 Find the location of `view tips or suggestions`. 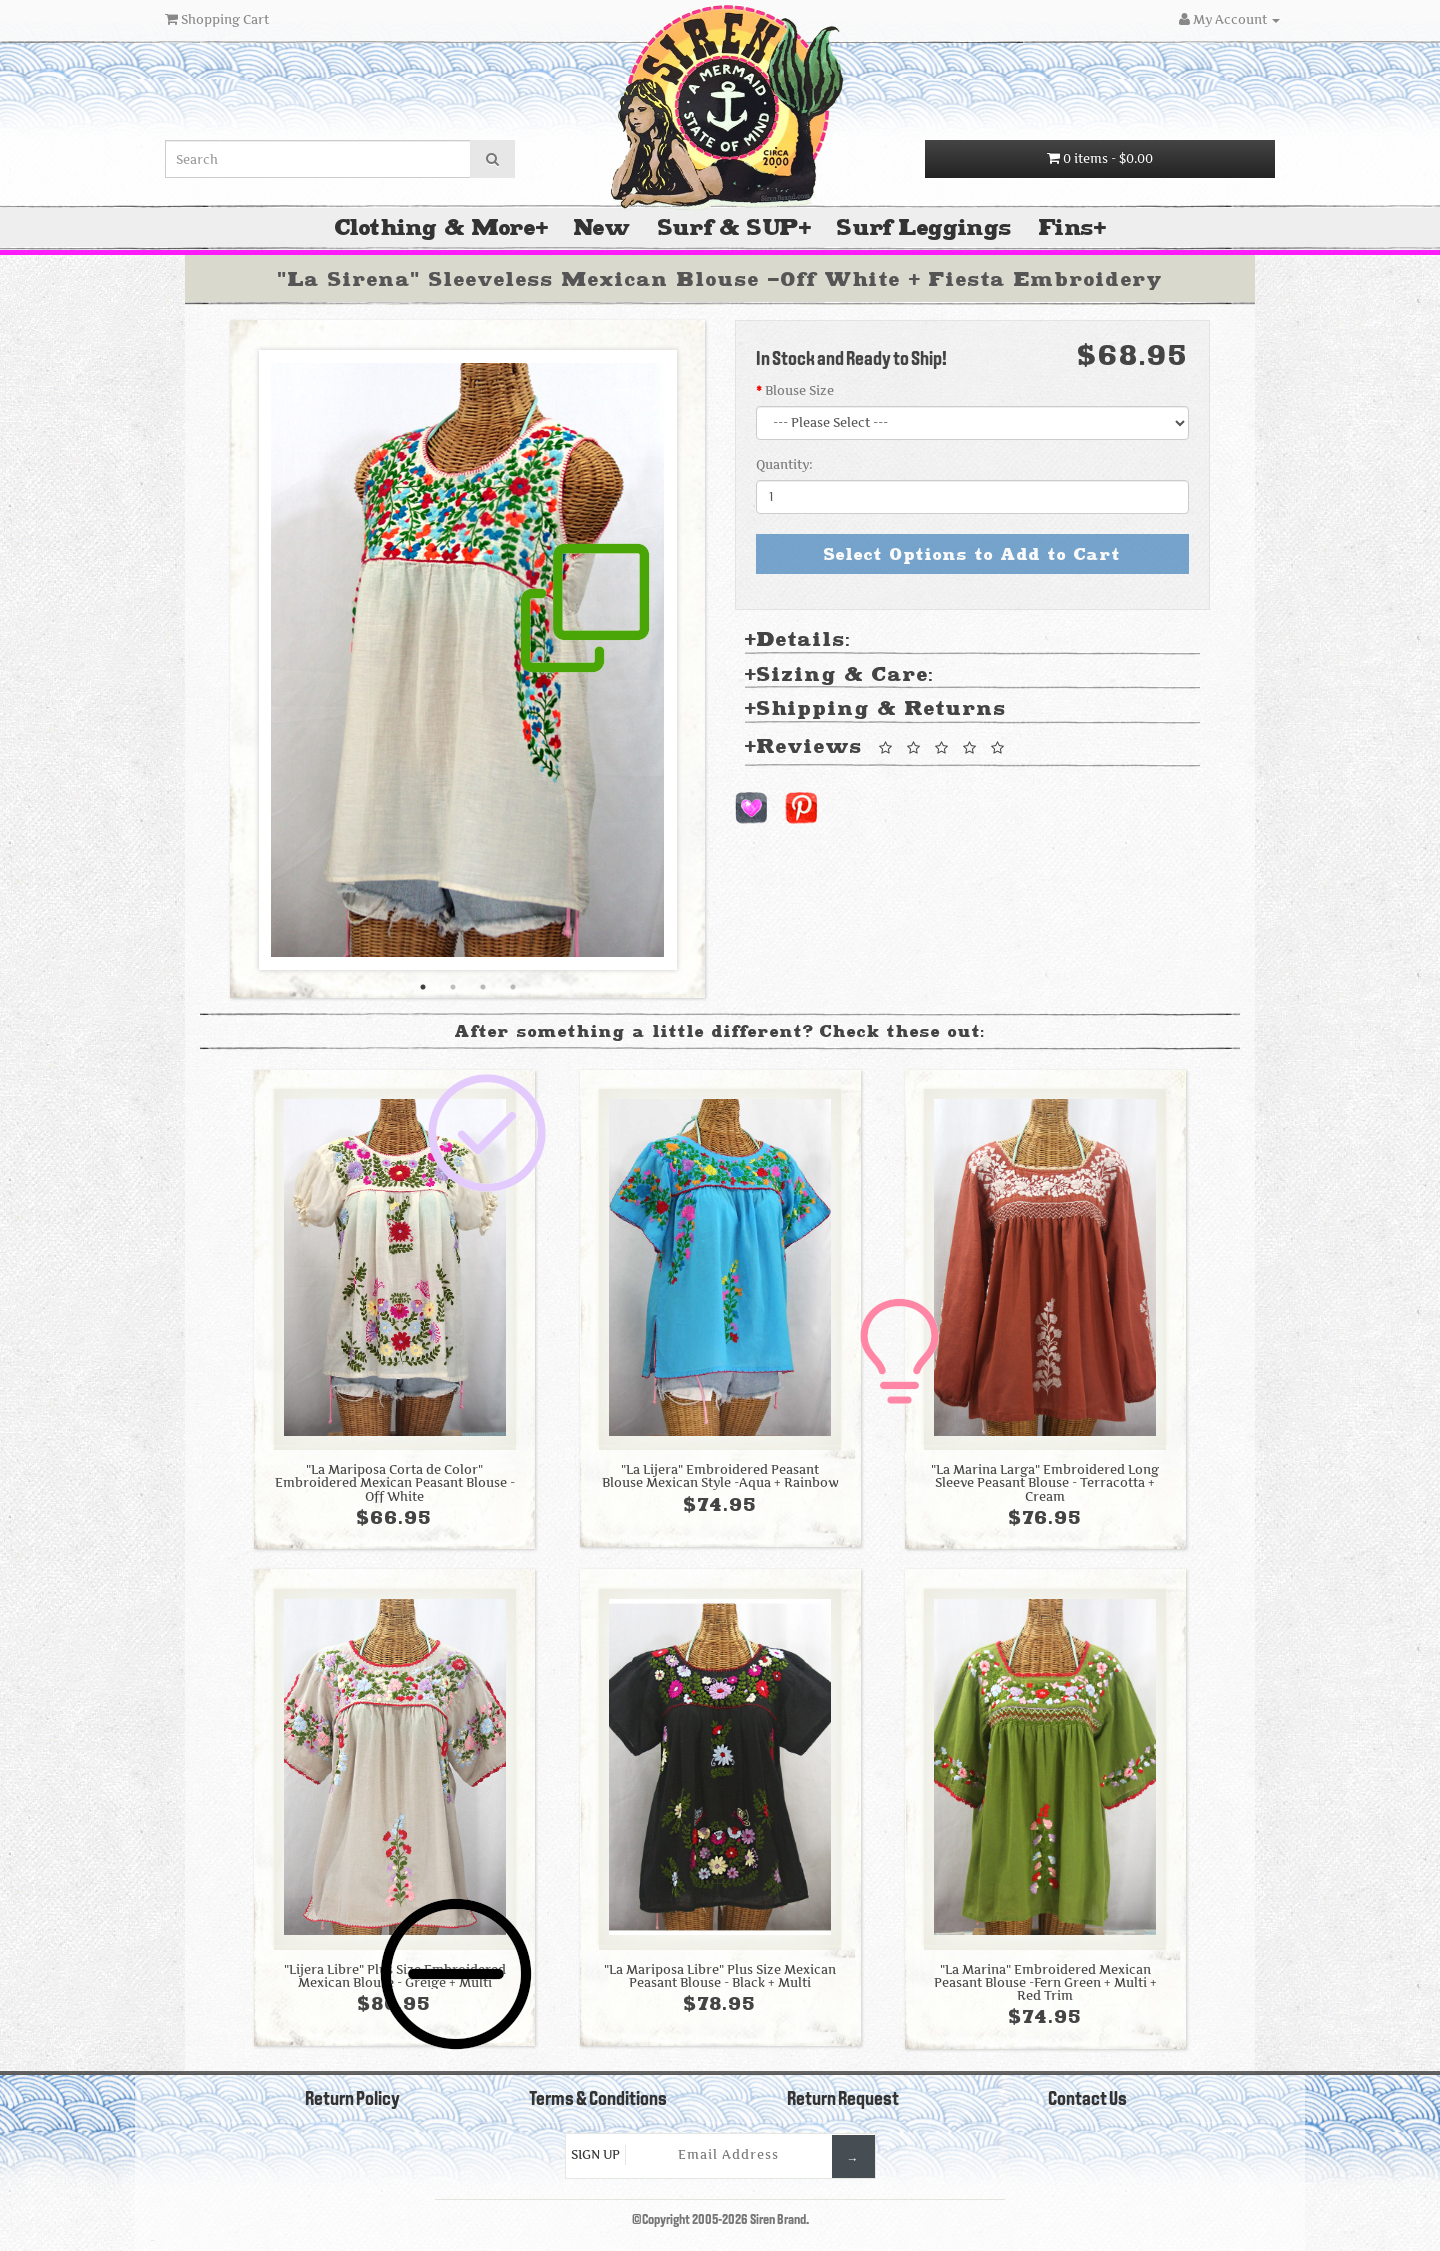

view tips or suggestions is located at coordinates (899, 1352).